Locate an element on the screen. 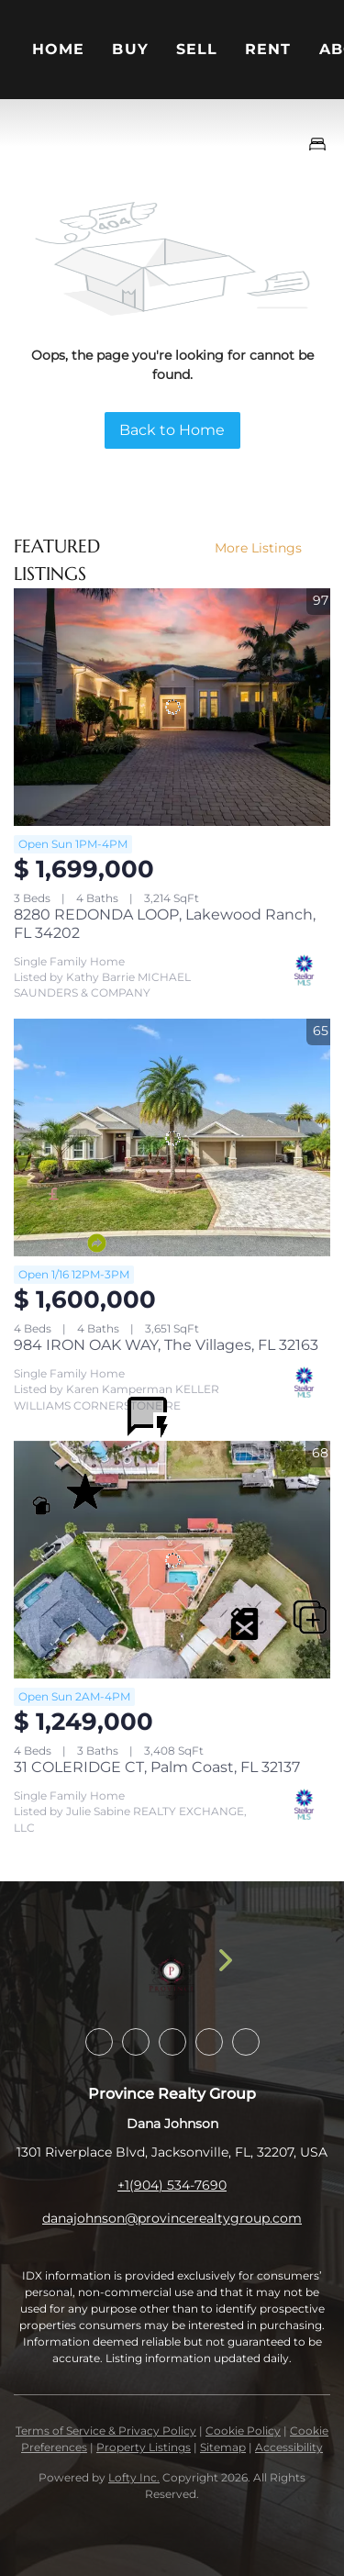  navigate to the next item or screen is located at coordinates (226, 1960).